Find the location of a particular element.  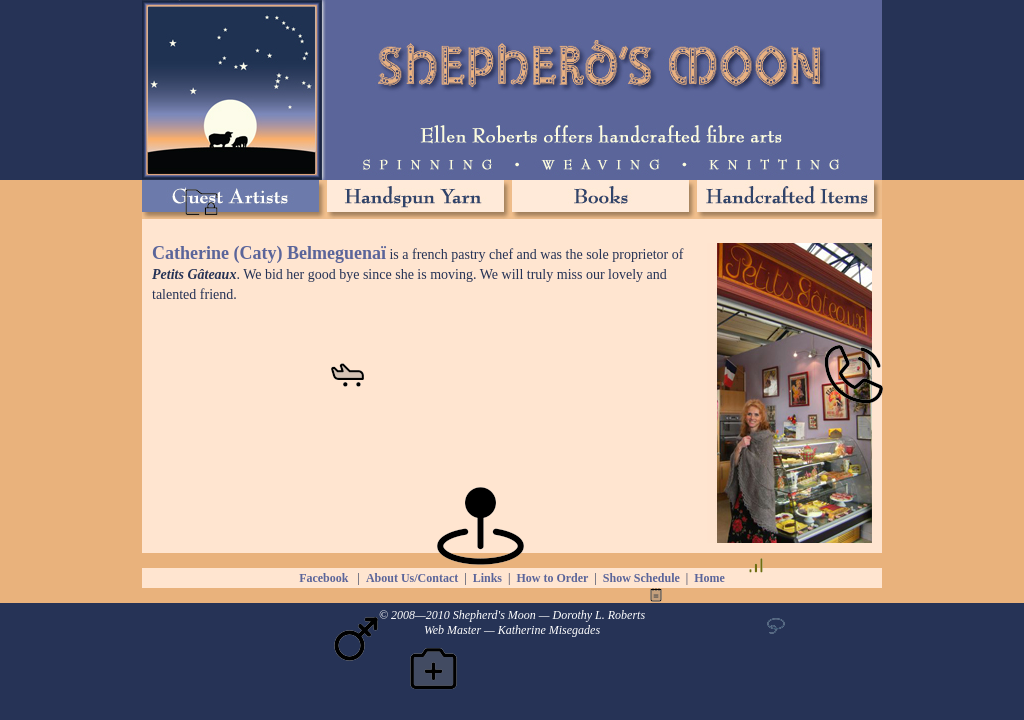

make a phone call is located at coordinates (855, 373).